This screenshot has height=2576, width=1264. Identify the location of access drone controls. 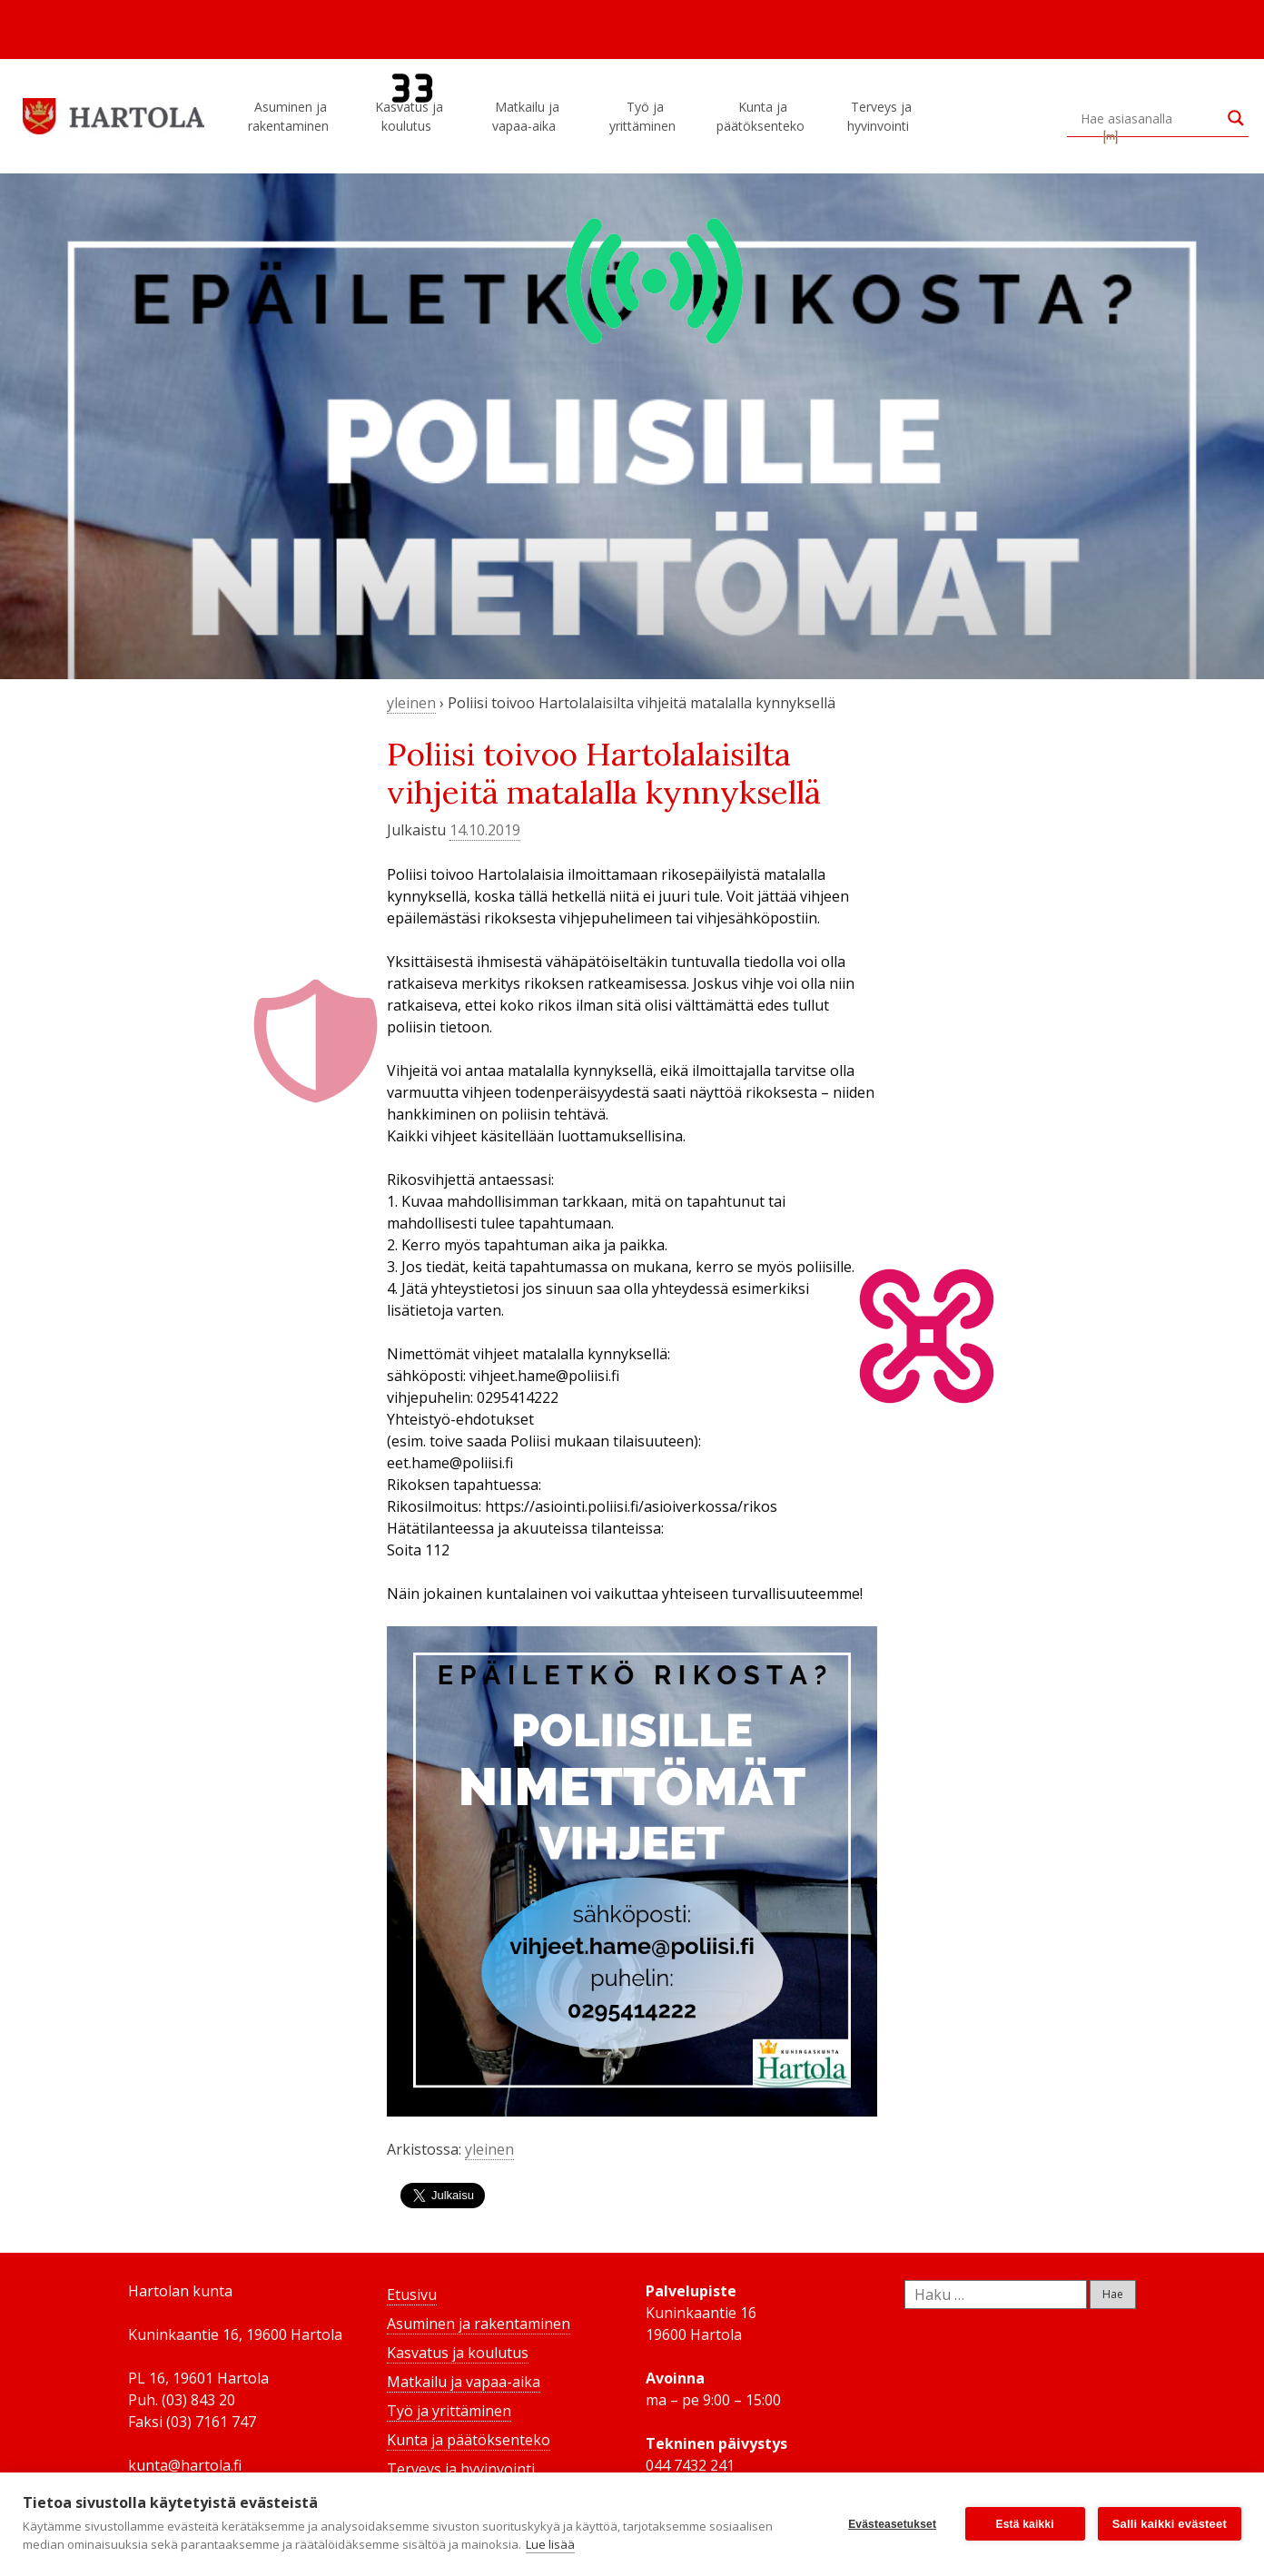
(926, 1336).